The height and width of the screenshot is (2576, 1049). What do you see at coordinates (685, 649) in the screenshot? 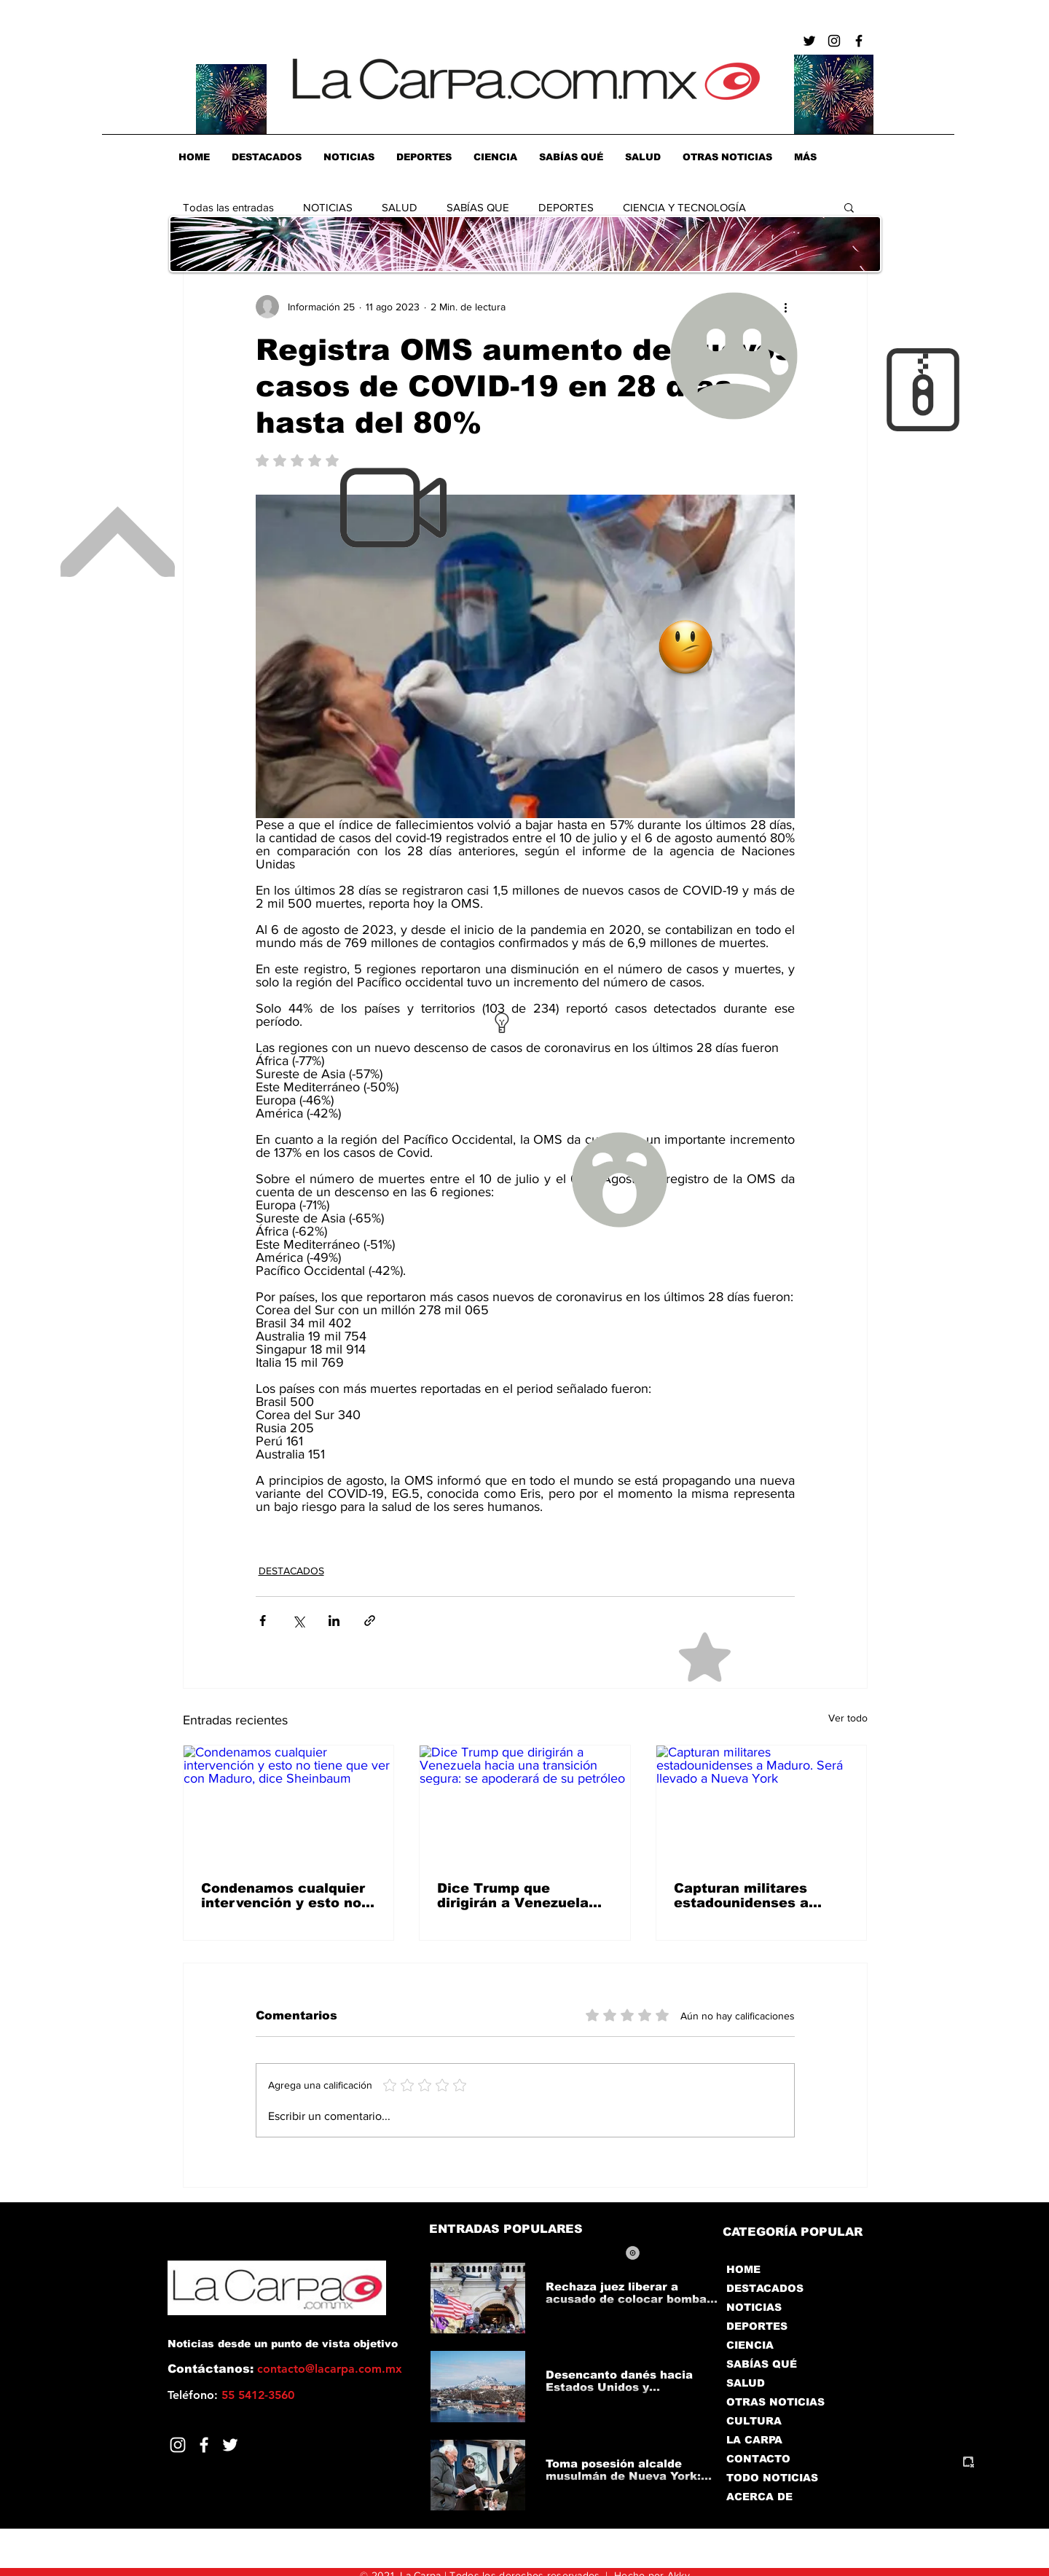
I see `indicates uncertainty or hesitation about an action` at bounding box center [685, 649].